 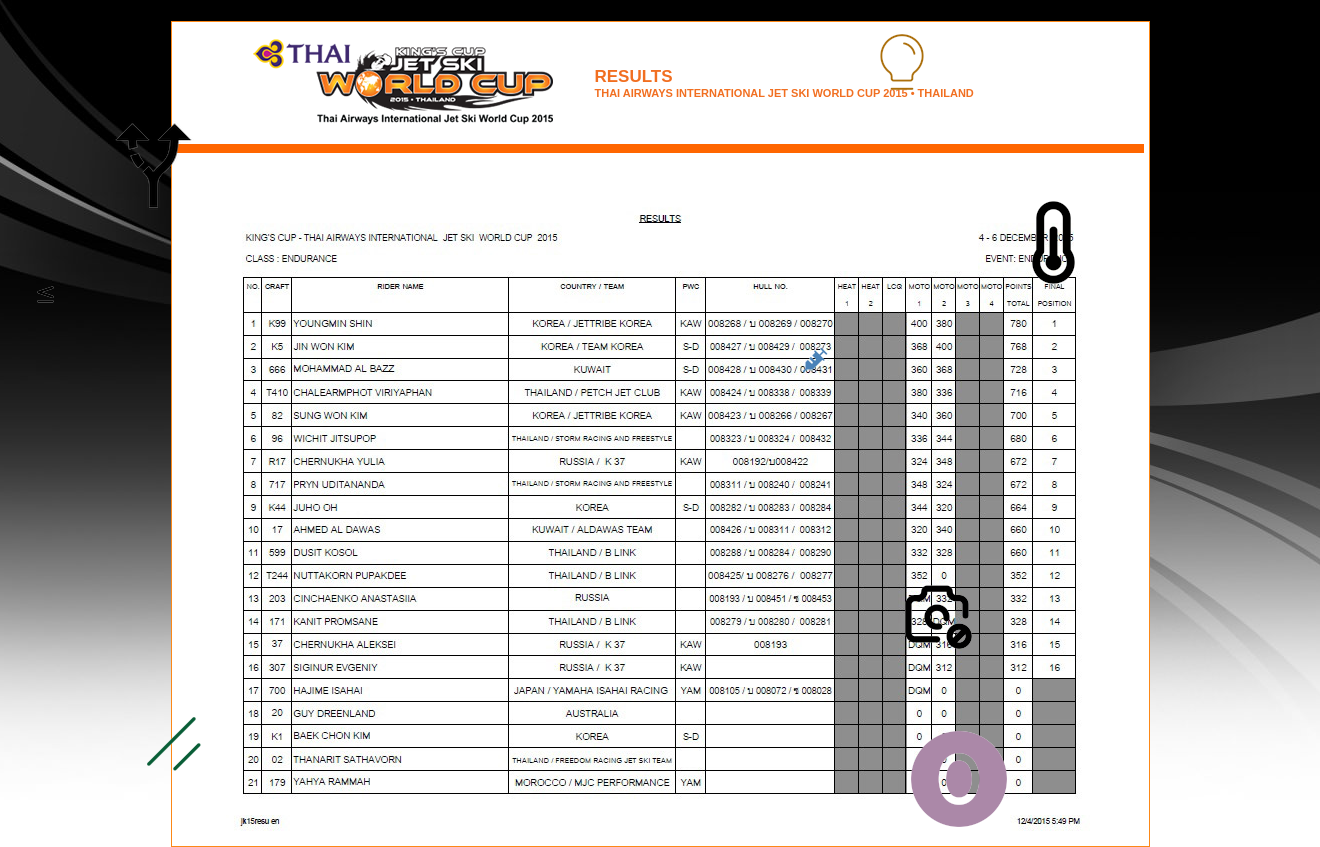 I want to click on less than or equal to comparison operator, so click(x=45, y=294).